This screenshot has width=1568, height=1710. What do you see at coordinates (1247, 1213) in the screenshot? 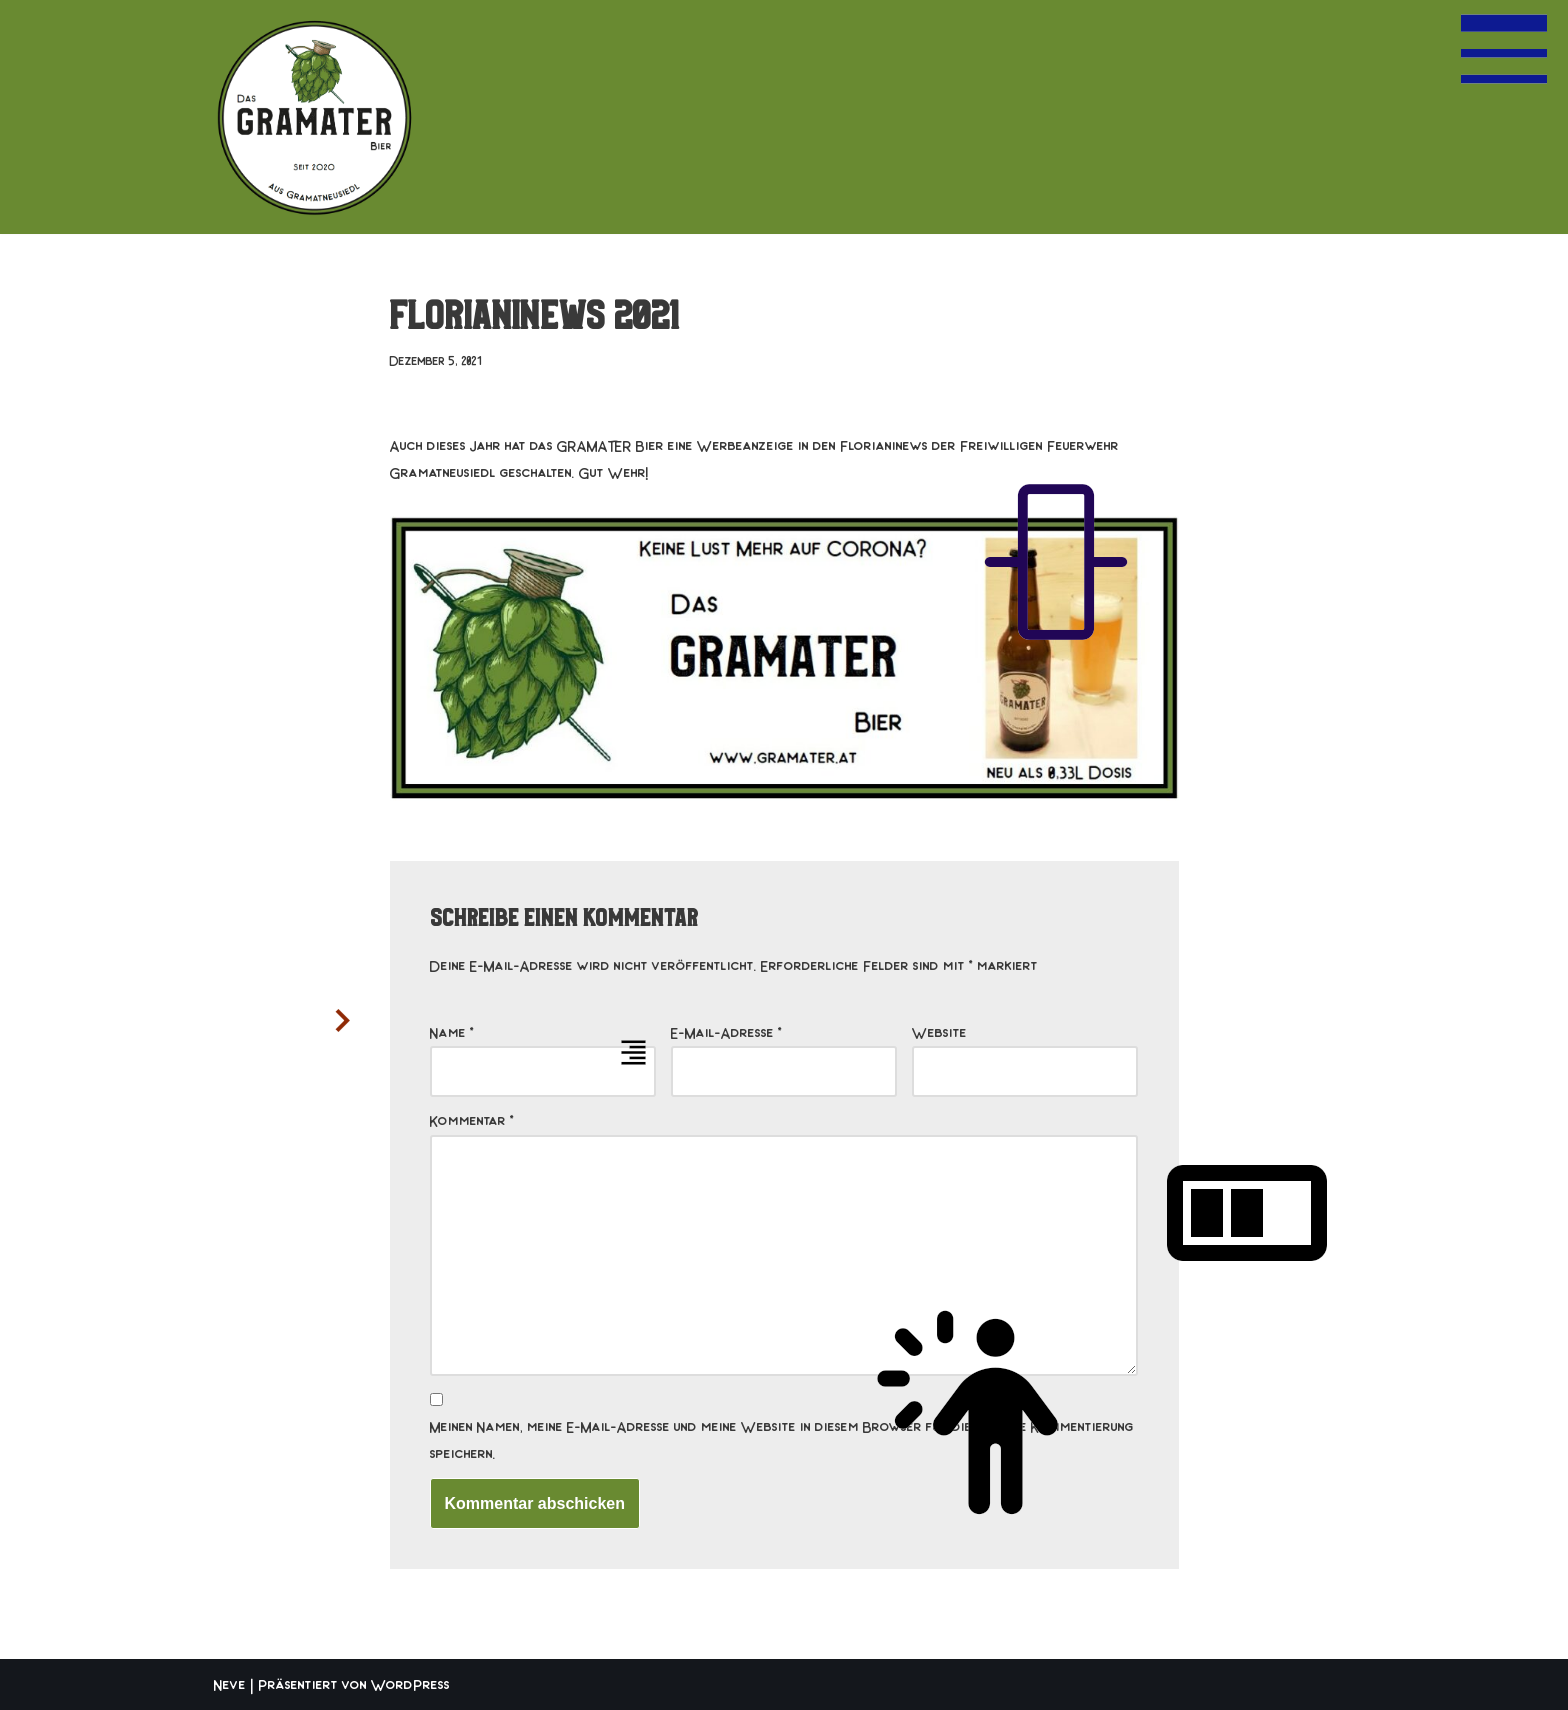
I see `indicates battery at 50% charge` at bounding box center [1247, 1213].